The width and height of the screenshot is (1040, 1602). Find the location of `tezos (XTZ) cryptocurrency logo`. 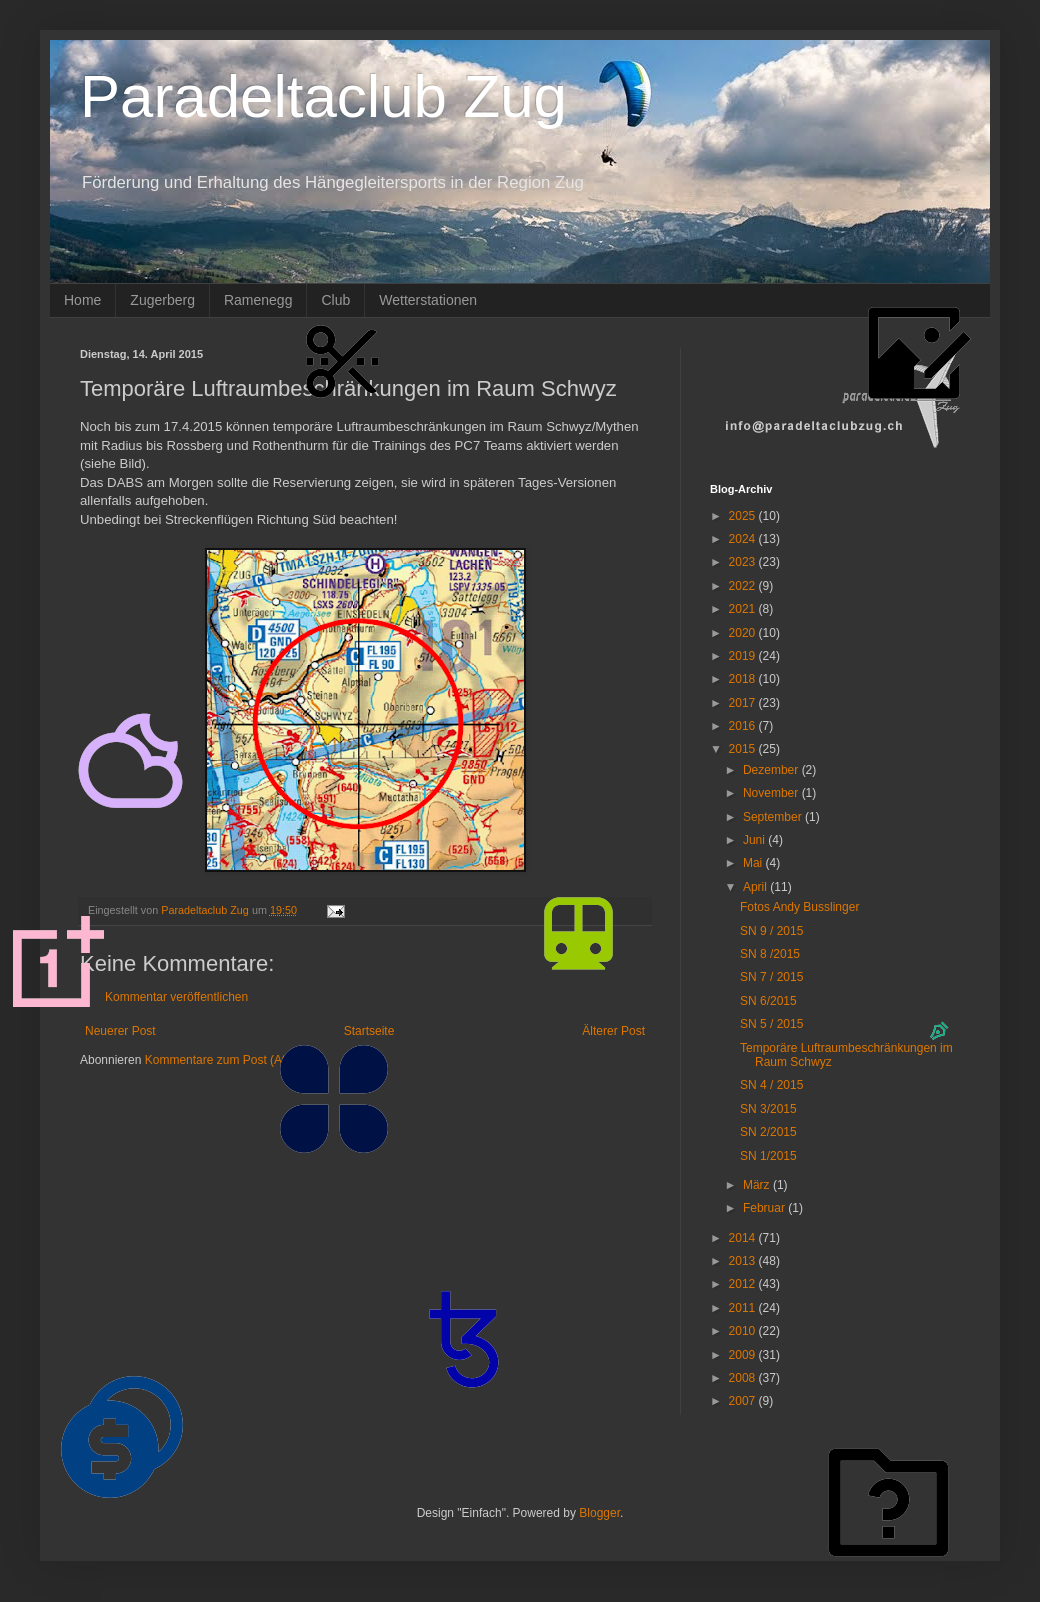

tezos (XTZ) cryptocurrency logo is located at coordinates (464, 1337).